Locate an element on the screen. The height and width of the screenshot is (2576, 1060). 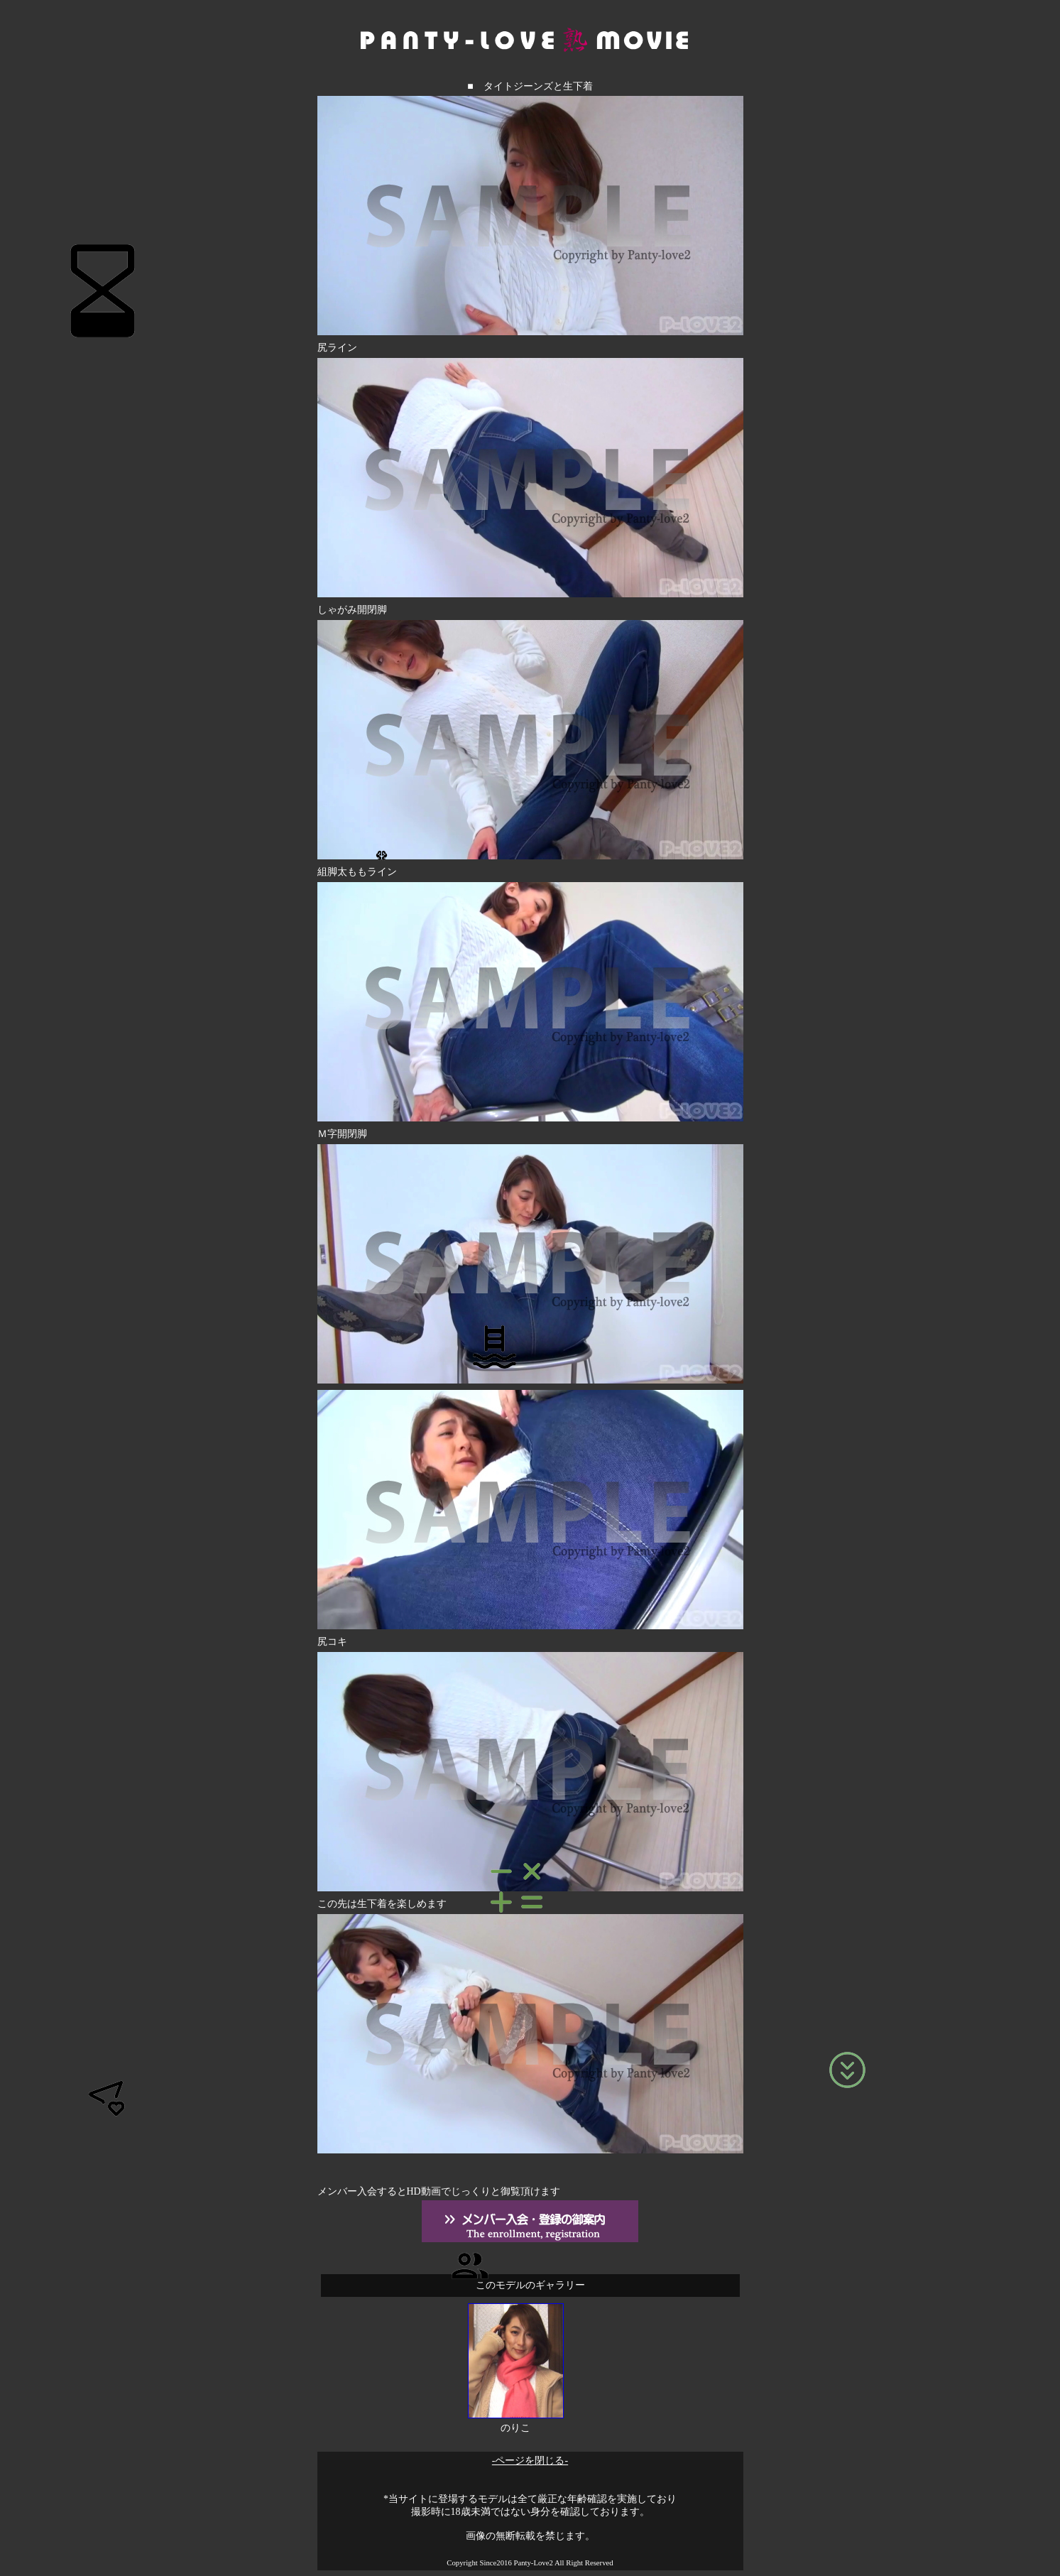
indicates swimming pool amenity available is located at coordinates (494, 1347).